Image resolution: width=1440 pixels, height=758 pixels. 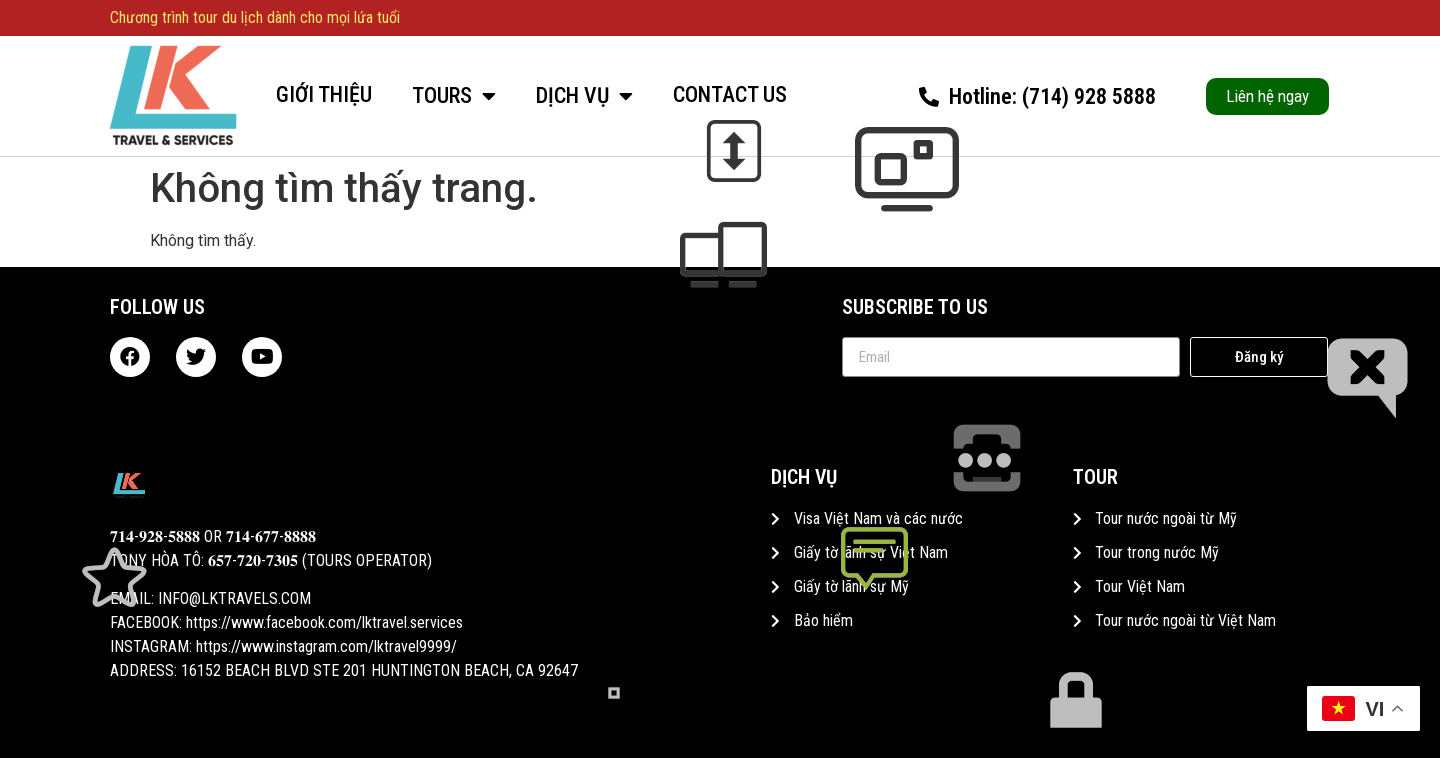 What do you see at coordinates (114, 579) in the screenshot?
I see `item is not marked as a favorite` at bounding box center [114, 579].